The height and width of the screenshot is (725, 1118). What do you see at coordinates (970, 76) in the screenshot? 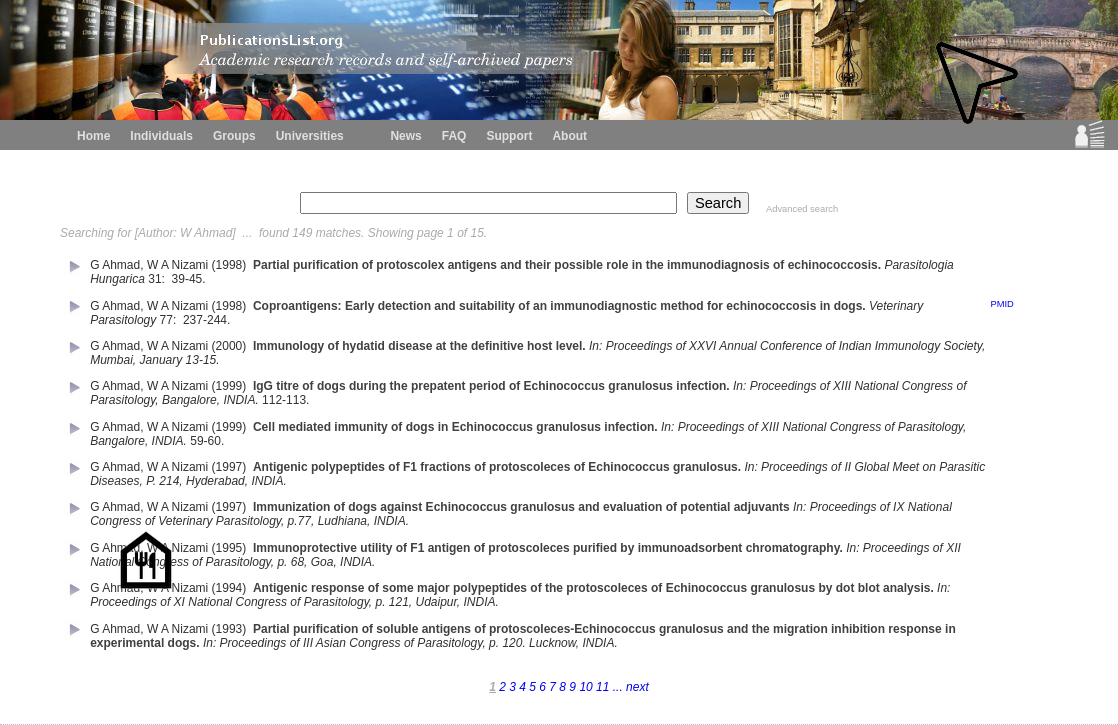
I see `tap to navigate to a destination` at bounding box center [970, 76].